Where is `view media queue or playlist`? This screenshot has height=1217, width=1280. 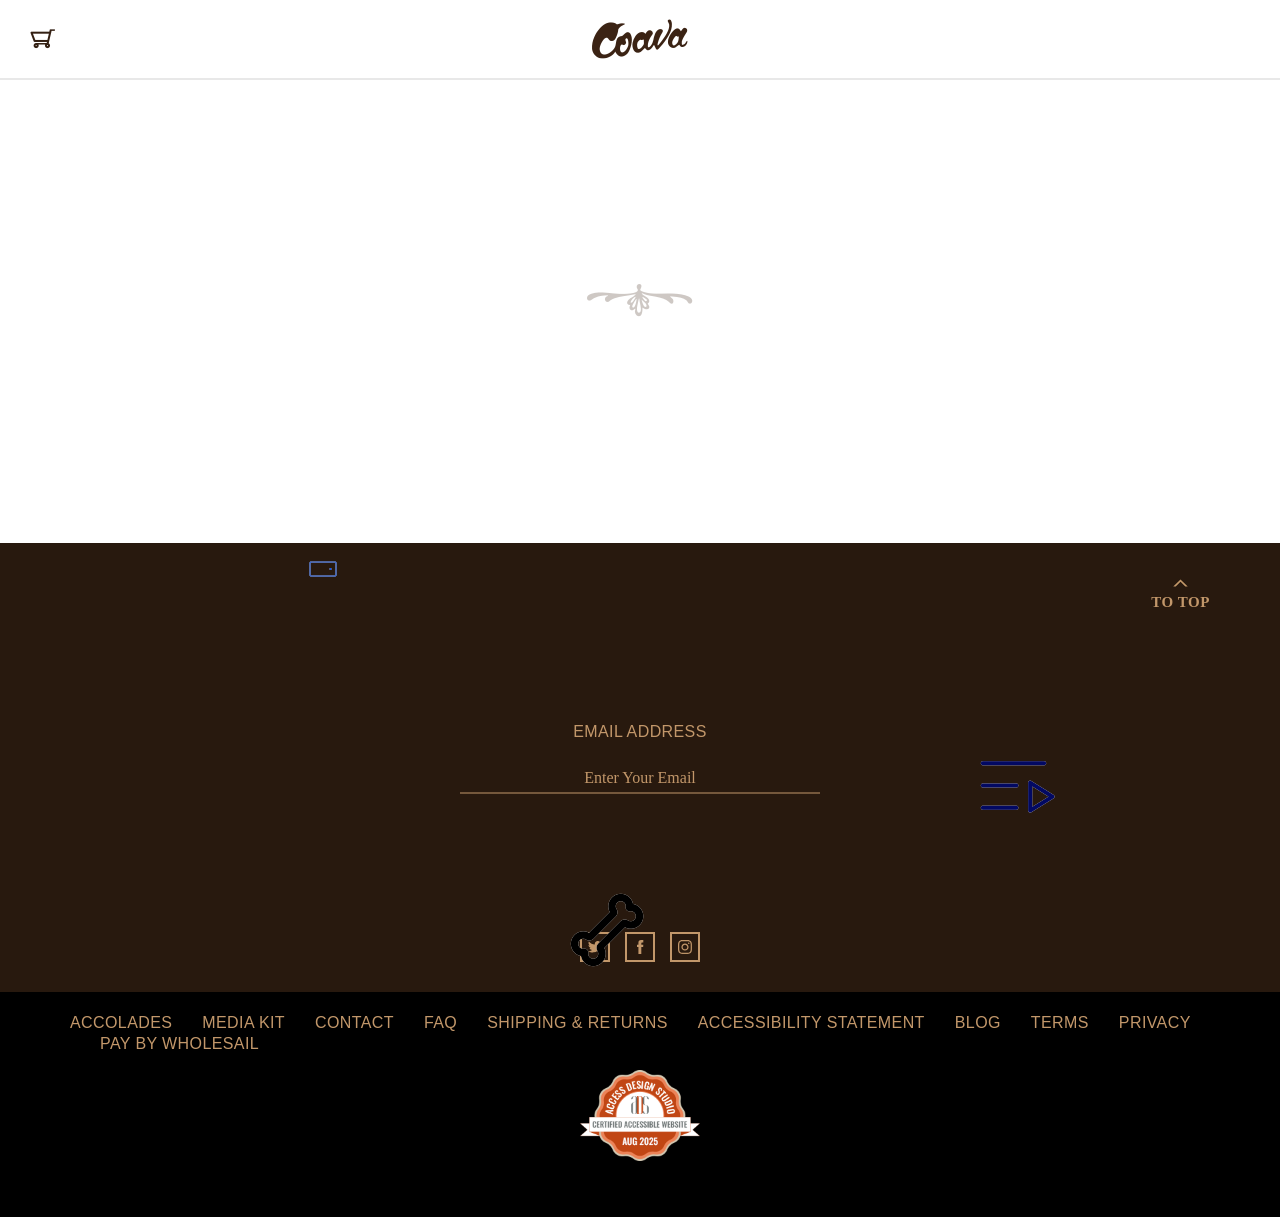 view media queue or playlist is located at coordinates (1013, 785).